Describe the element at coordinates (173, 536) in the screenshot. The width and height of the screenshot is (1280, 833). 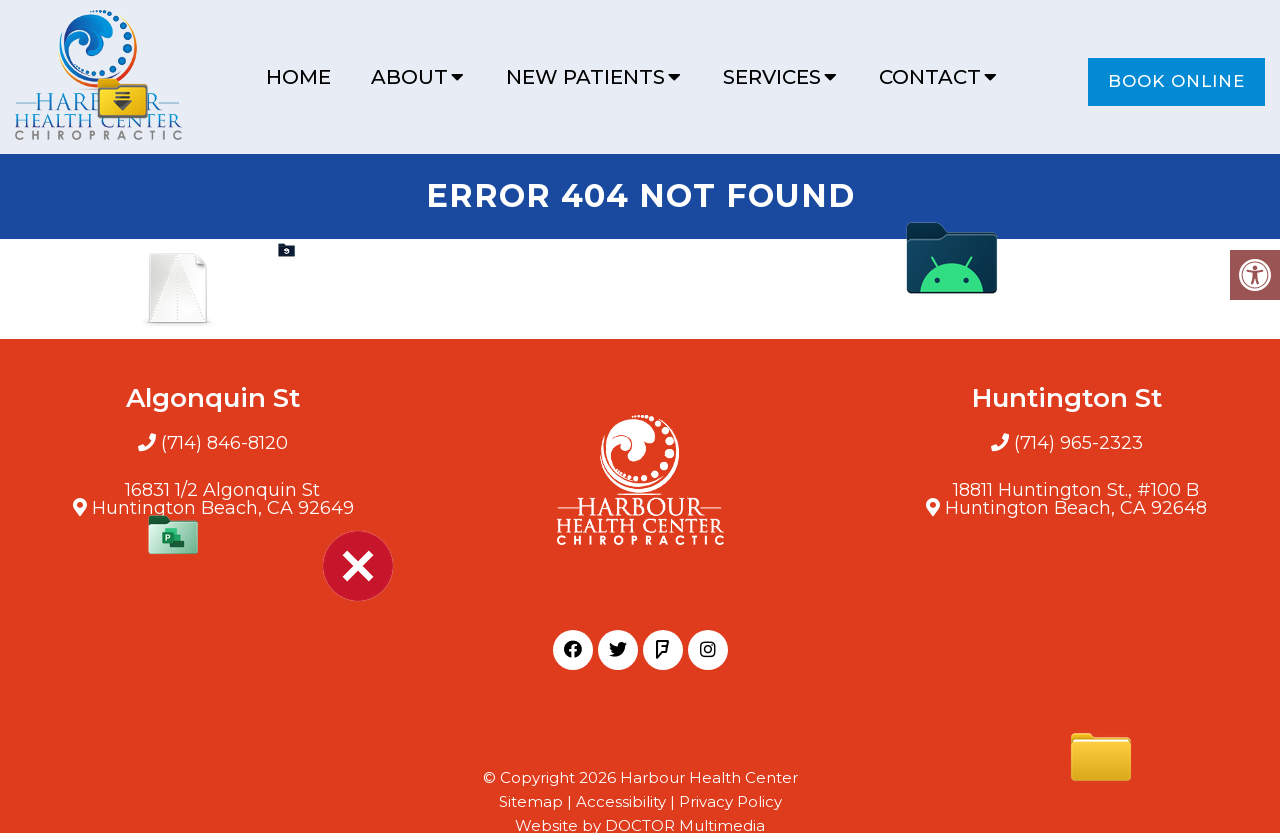
I see `open microsoft project files folder` at that location.